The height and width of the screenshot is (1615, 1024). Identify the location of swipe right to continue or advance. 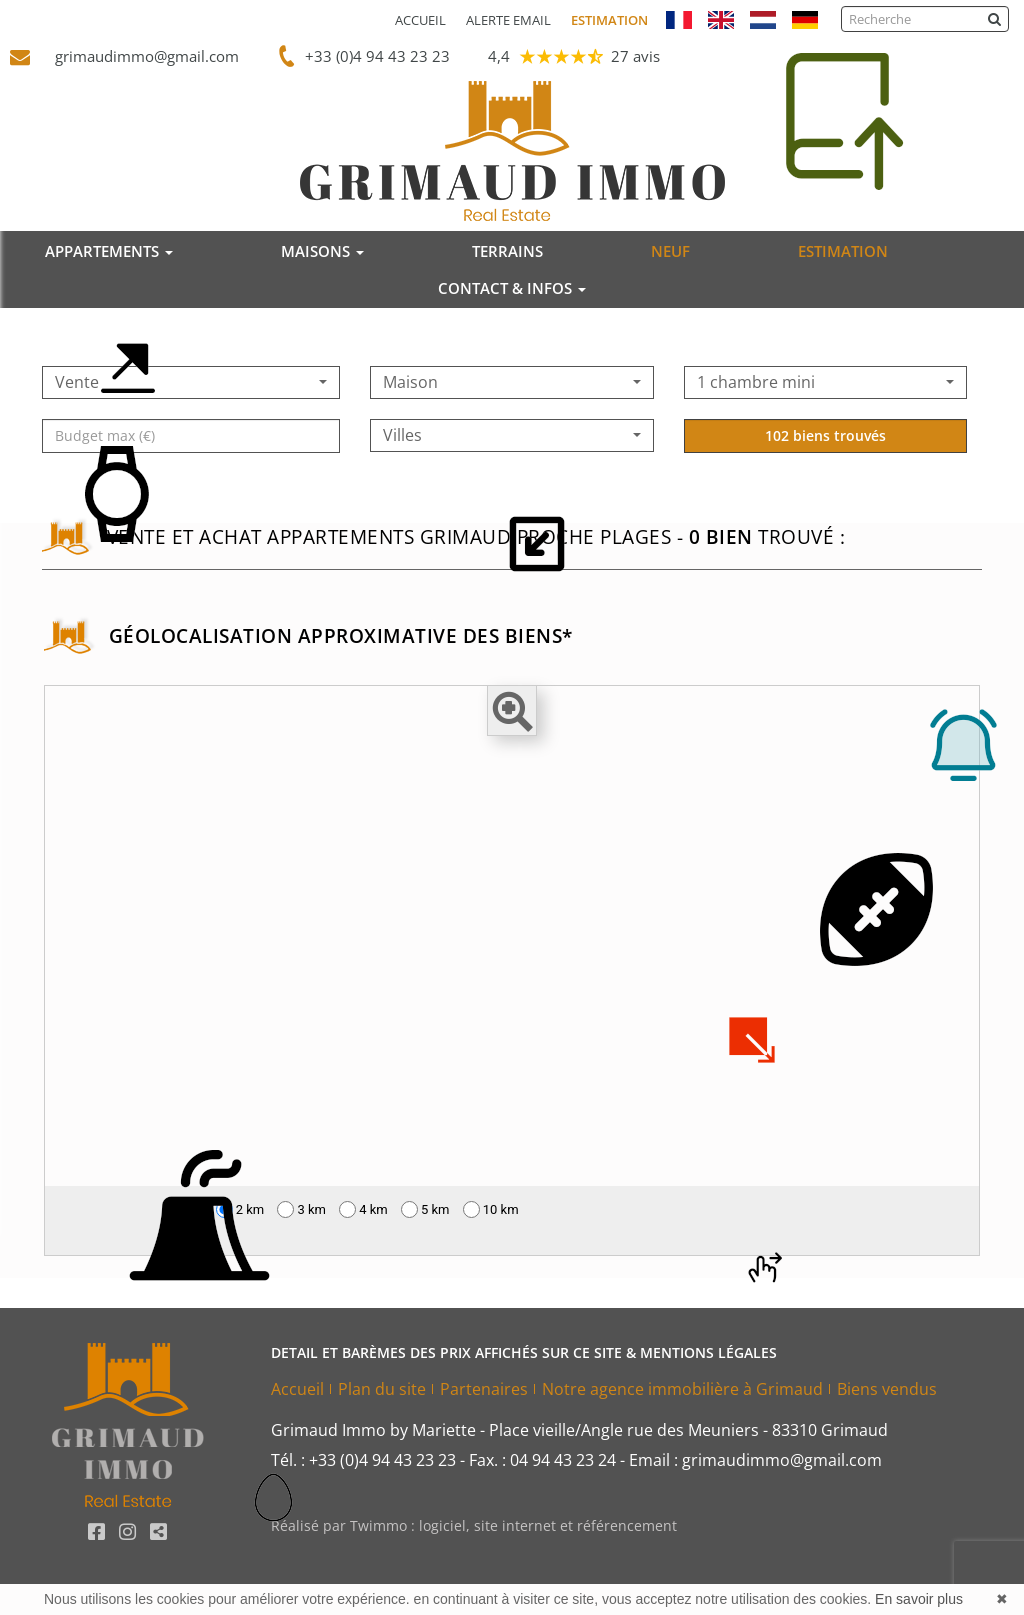
(763, 1268).